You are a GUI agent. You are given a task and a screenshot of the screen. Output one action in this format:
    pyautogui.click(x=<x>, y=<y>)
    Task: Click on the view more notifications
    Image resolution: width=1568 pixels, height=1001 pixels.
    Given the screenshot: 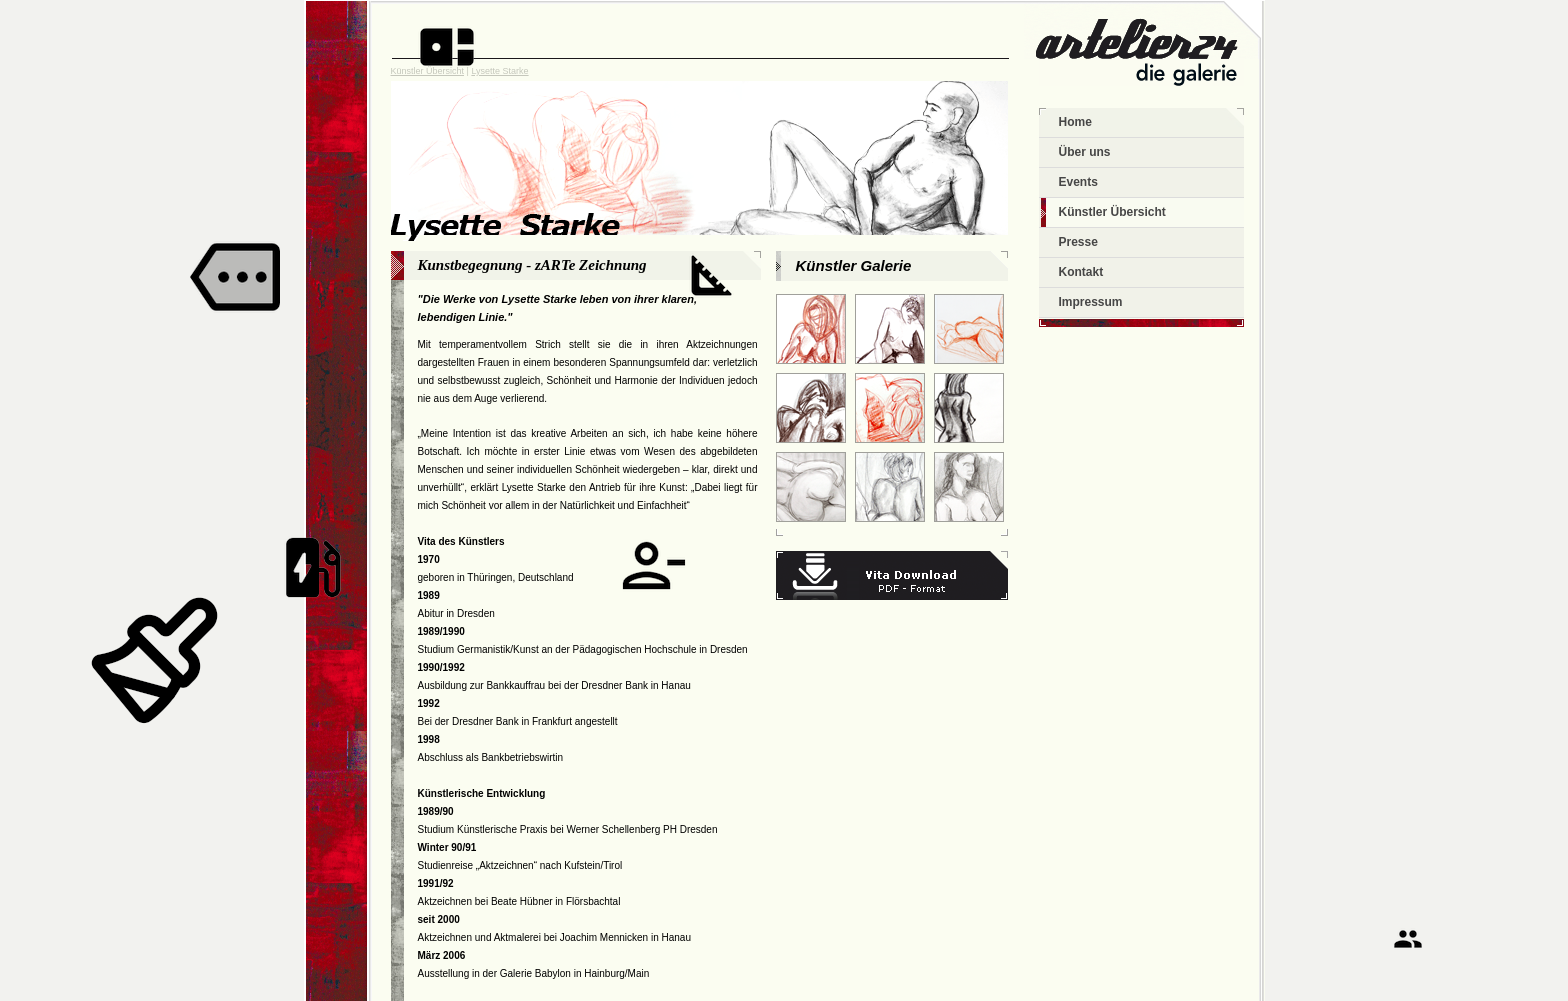 What is the action you would take?
    pyautogui.click(x=235, y=277)
    